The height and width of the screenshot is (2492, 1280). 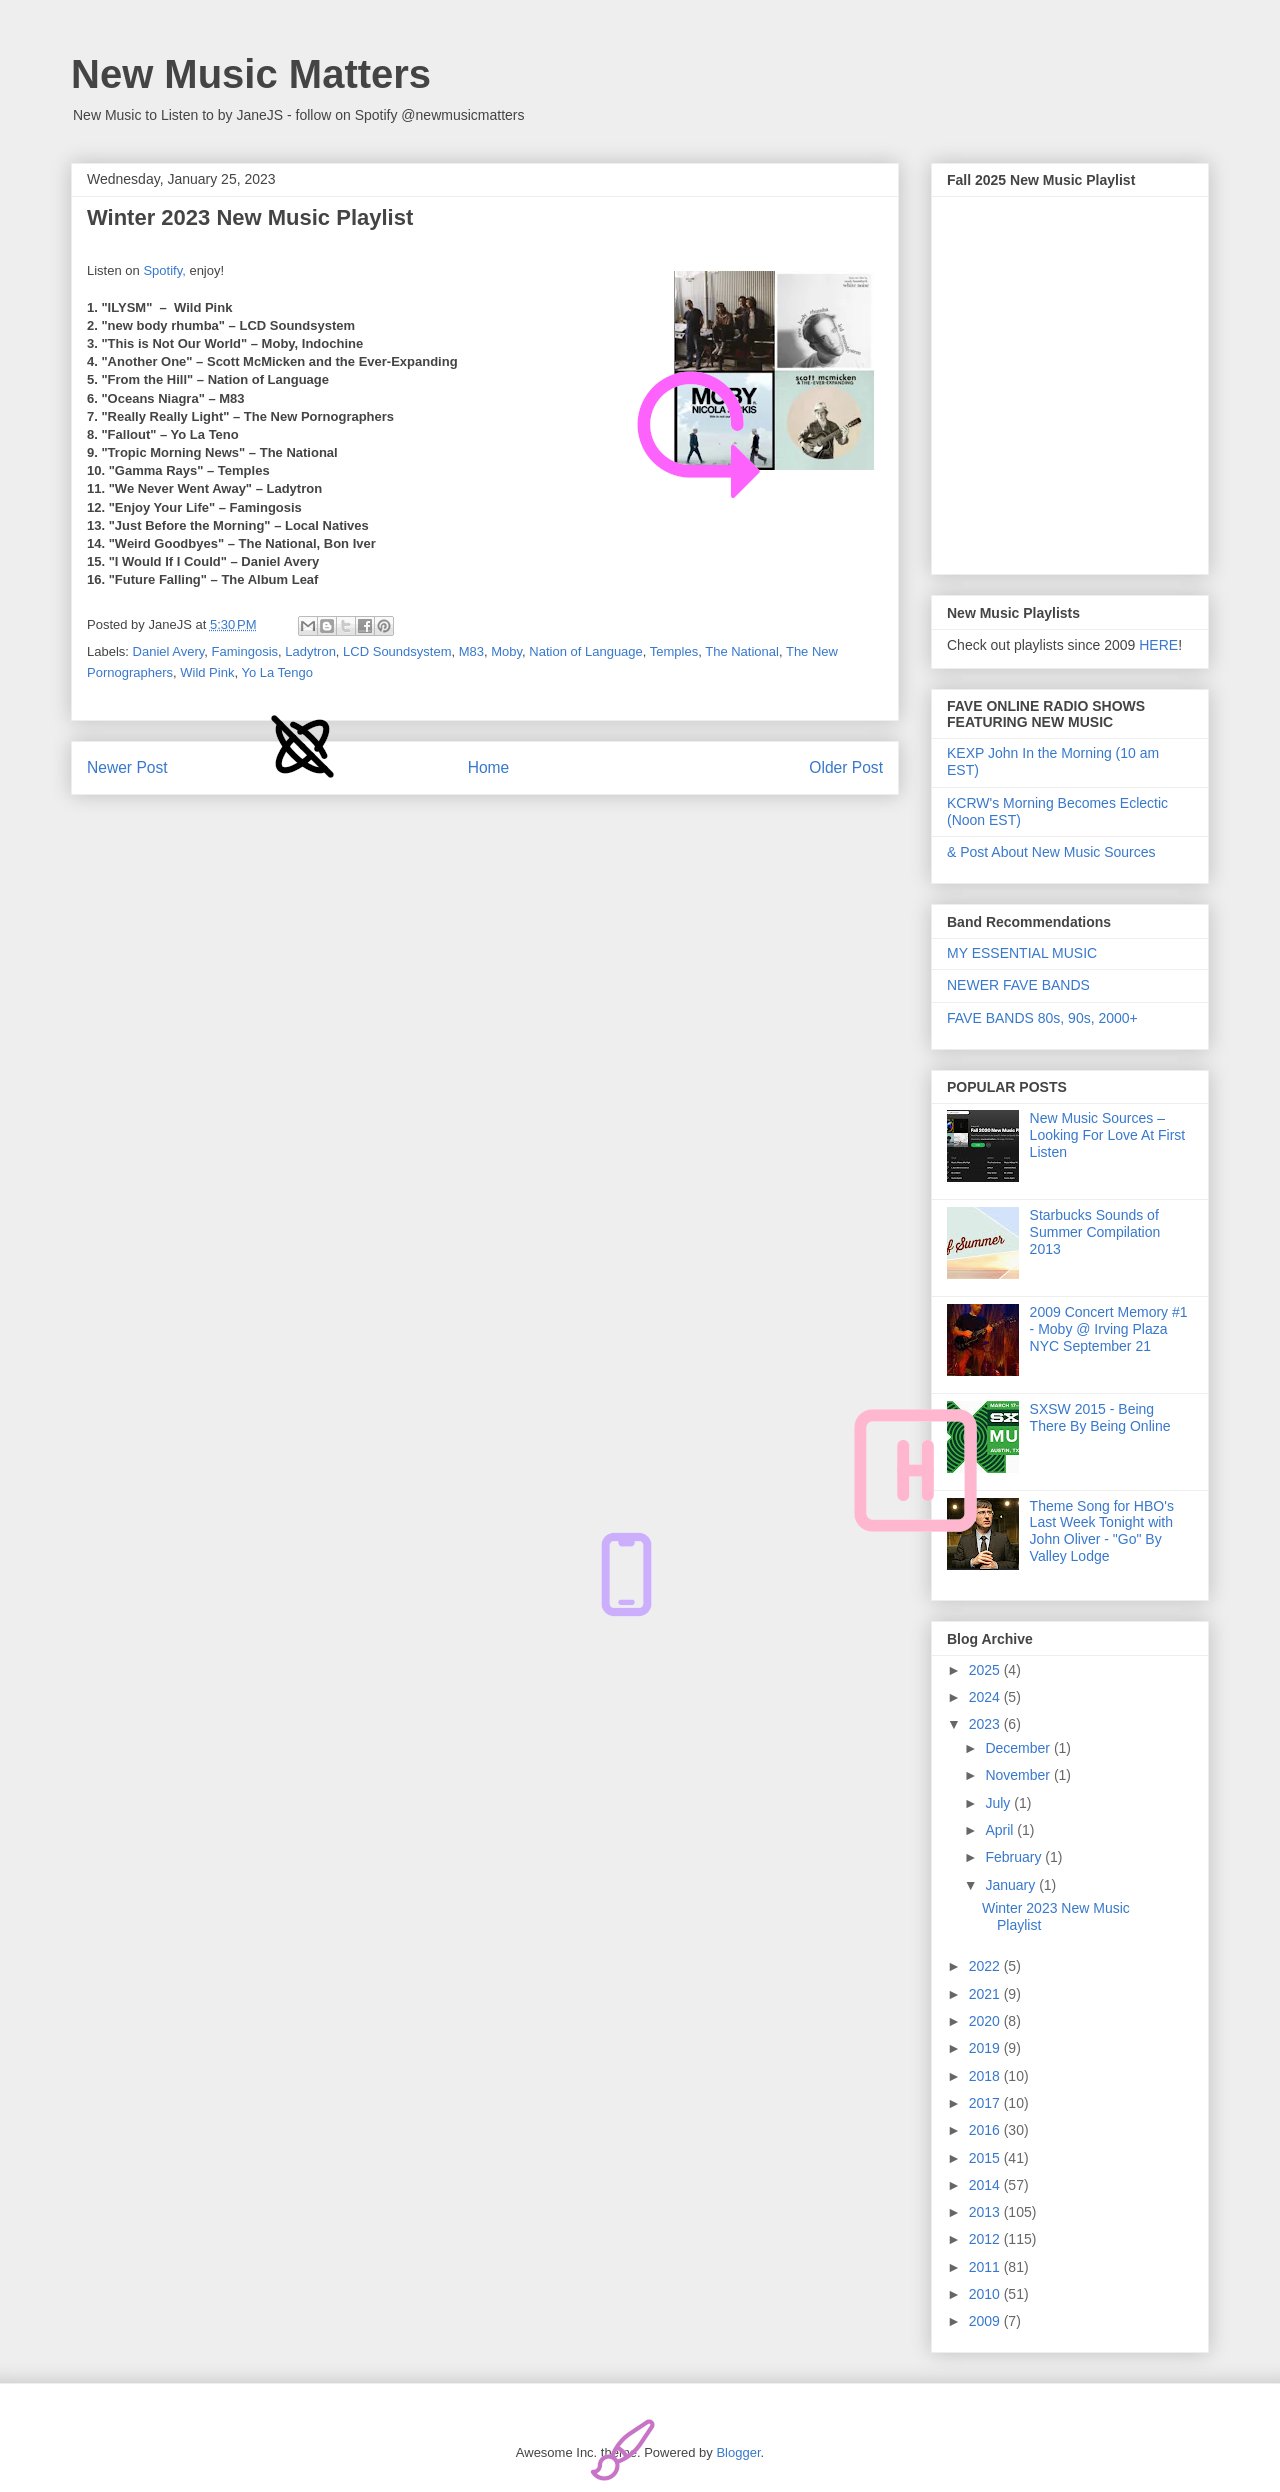 I want to click on disable atomic or molecular view, so click(x=302, y=746).